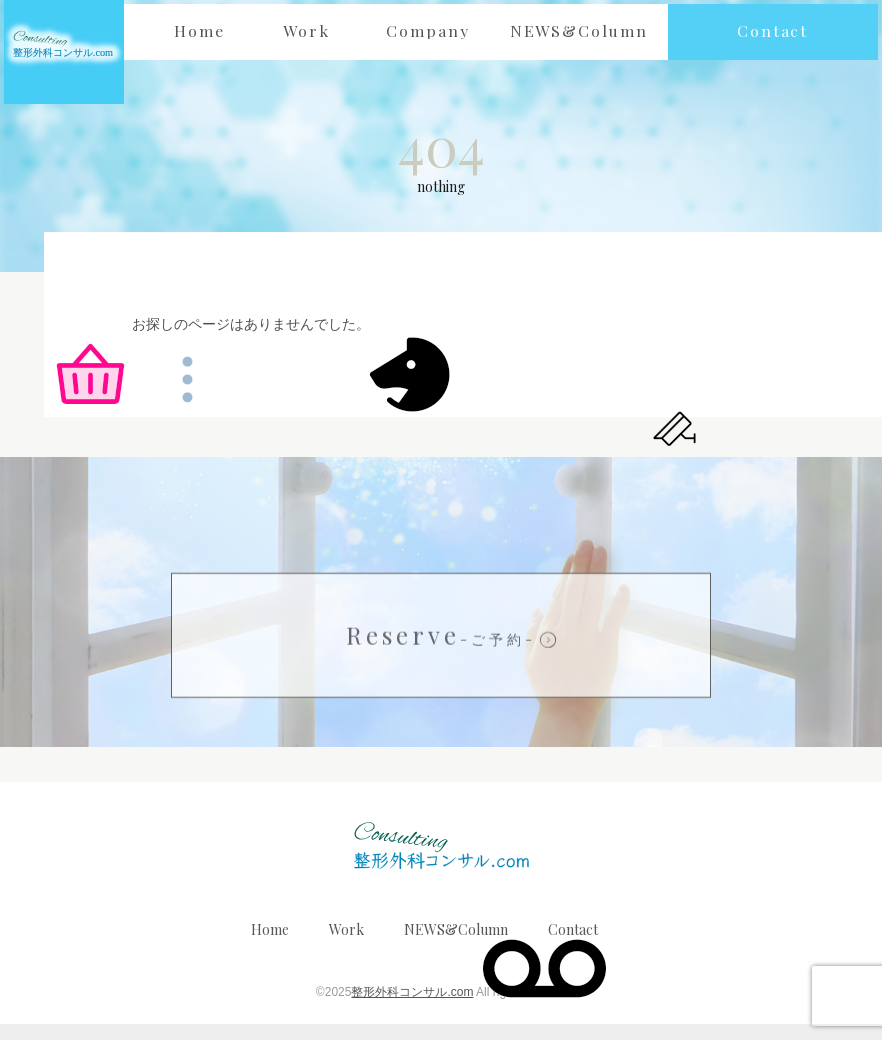 Image resolution: width=882 pixels, height=1040 pixels. I want to click on access equestrian or horse-related features, so click(412, 374).